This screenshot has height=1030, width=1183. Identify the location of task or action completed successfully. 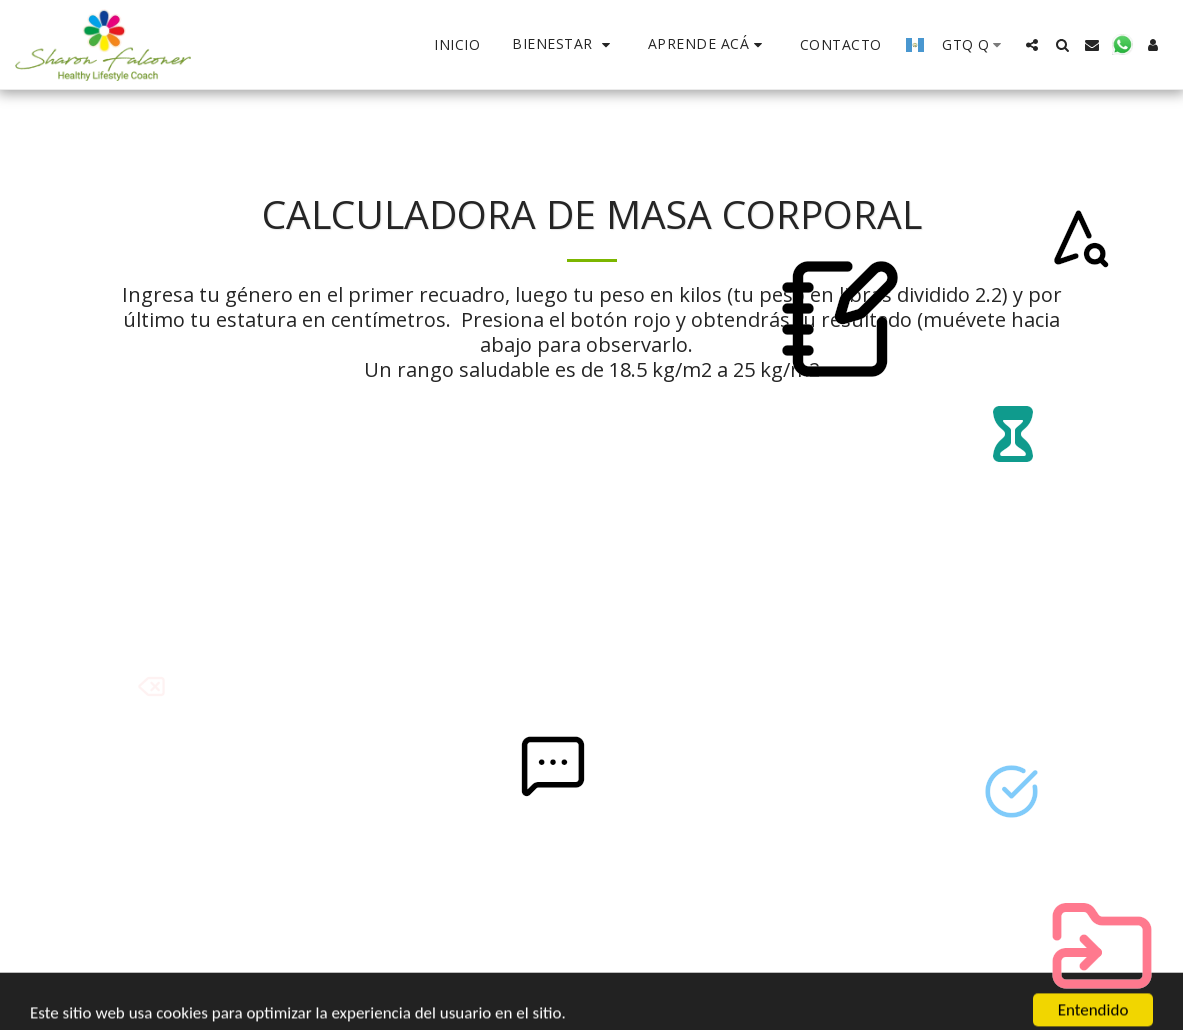
(1011, 791).